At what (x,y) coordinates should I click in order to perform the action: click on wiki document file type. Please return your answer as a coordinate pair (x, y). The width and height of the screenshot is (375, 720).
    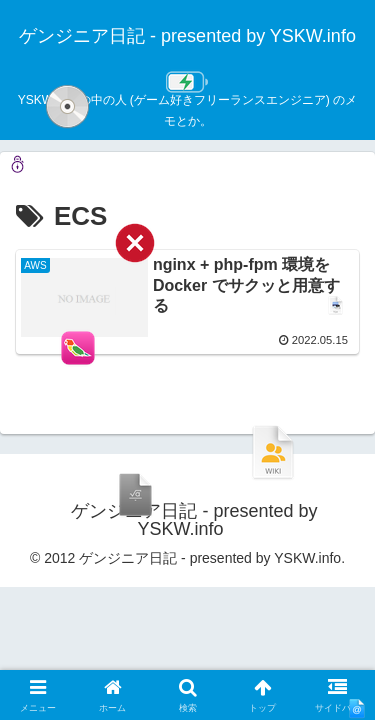
    Looking at the image, I should click on (273, 453).